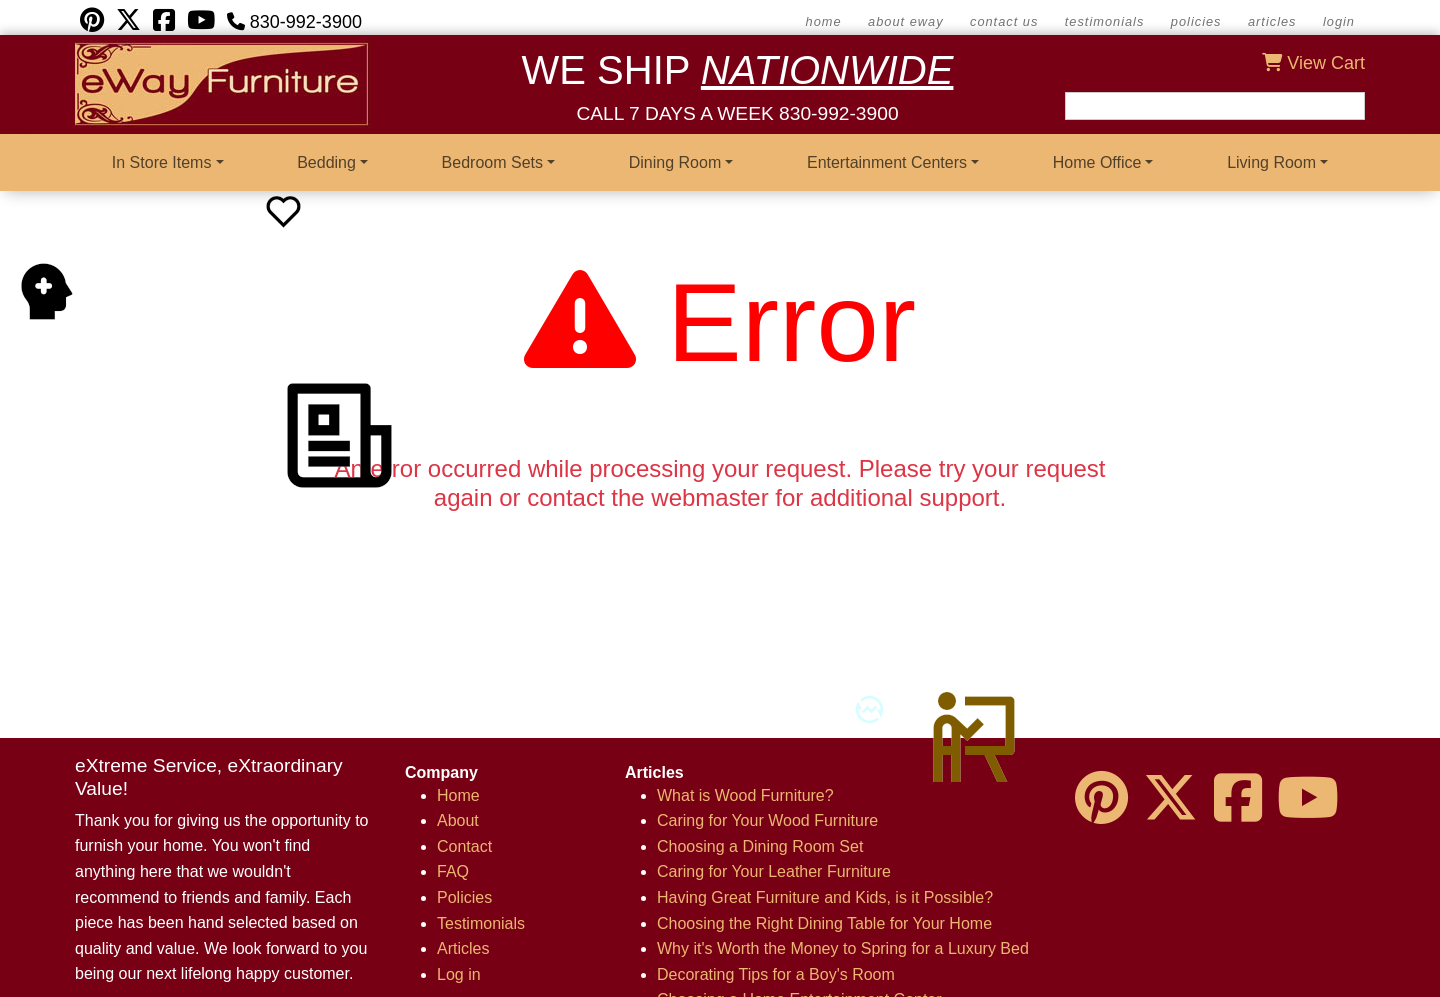 The width and height of the screenshot is (1440, 997). I want to click on exchange or convert funds, so click(869, 709).